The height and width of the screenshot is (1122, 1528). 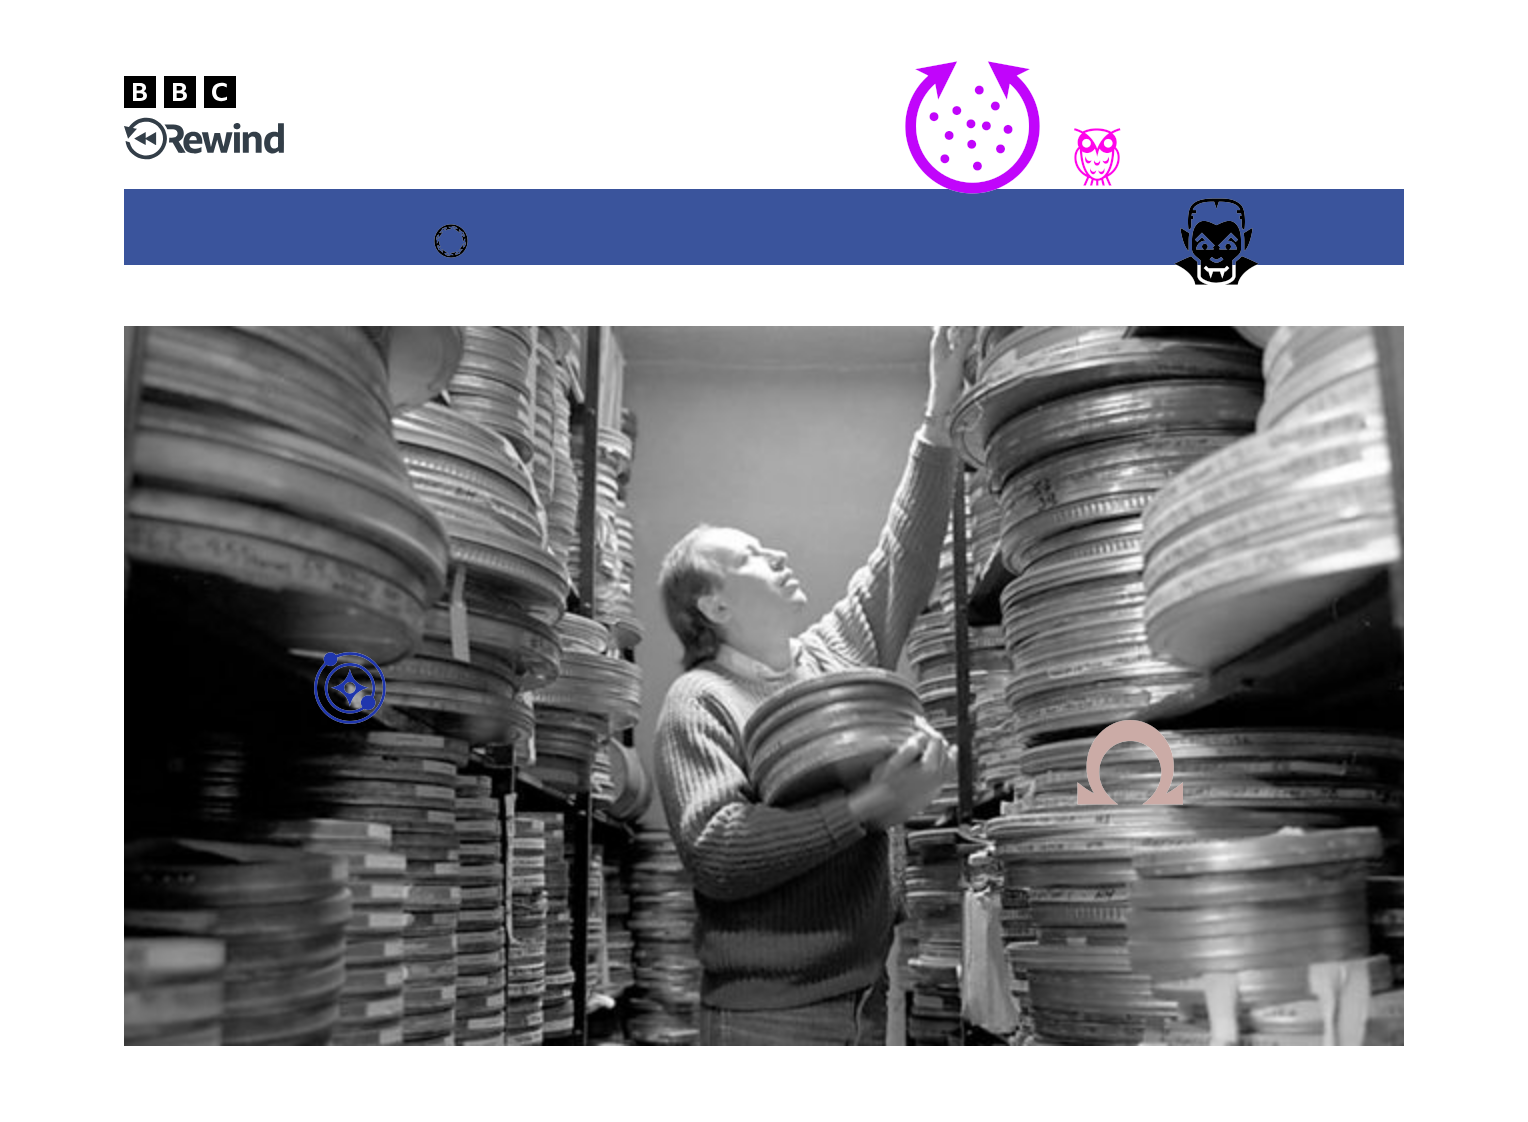 I want to click on access orbital mechanics or space simulation features, so click(x=350, y=688).